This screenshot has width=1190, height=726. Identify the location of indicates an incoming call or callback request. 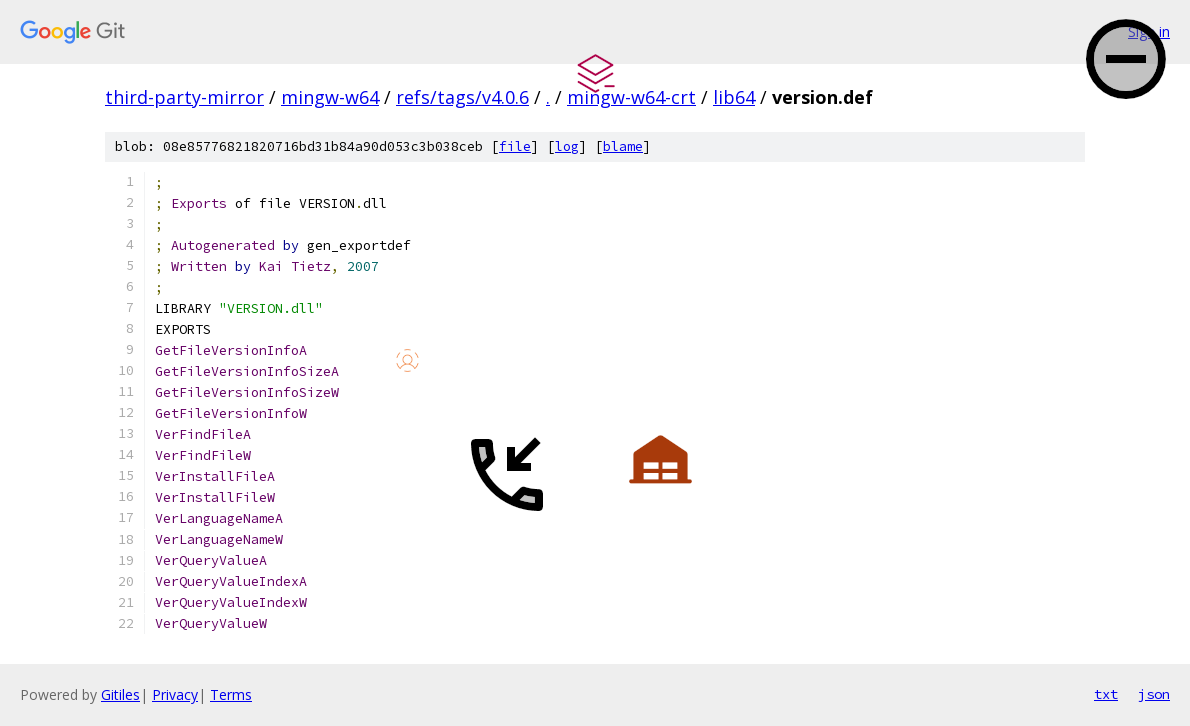
(507, 475).